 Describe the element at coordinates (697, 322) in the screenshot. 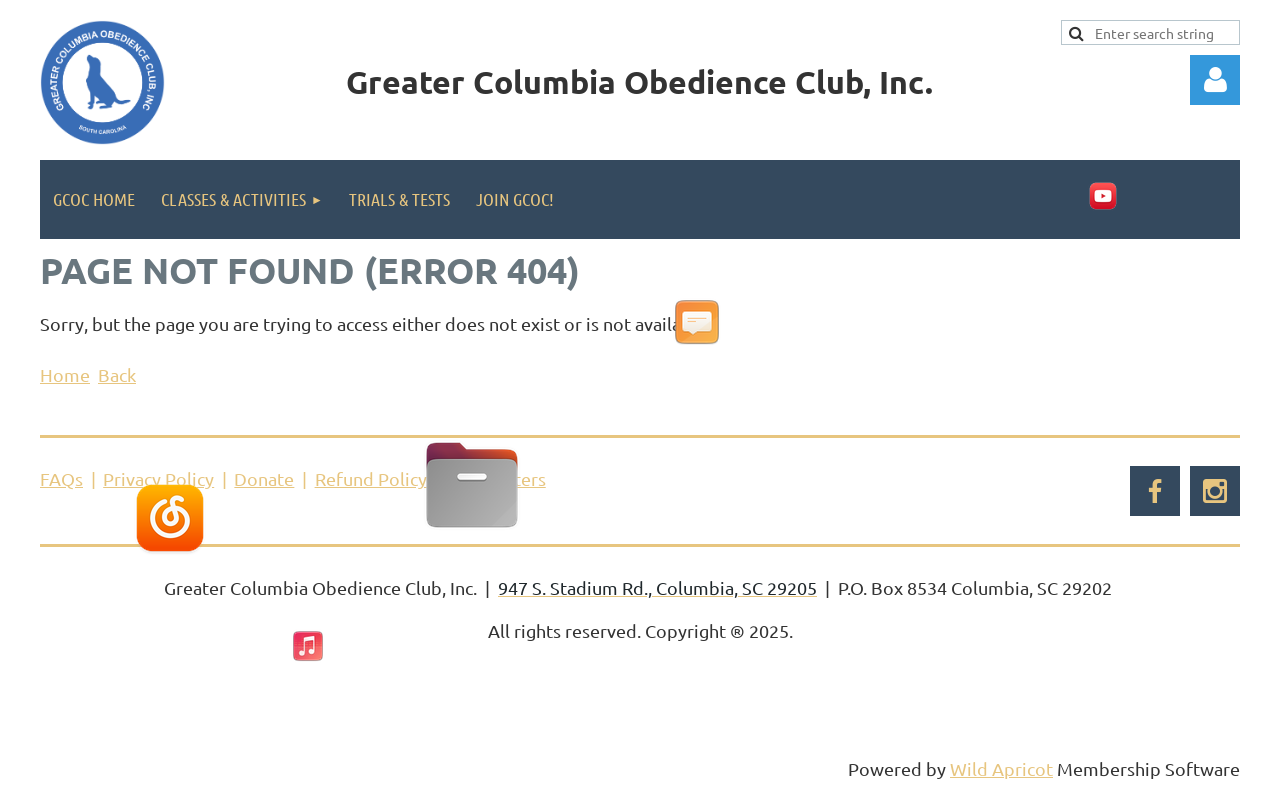

I see `open empathy messaging app` at that location.